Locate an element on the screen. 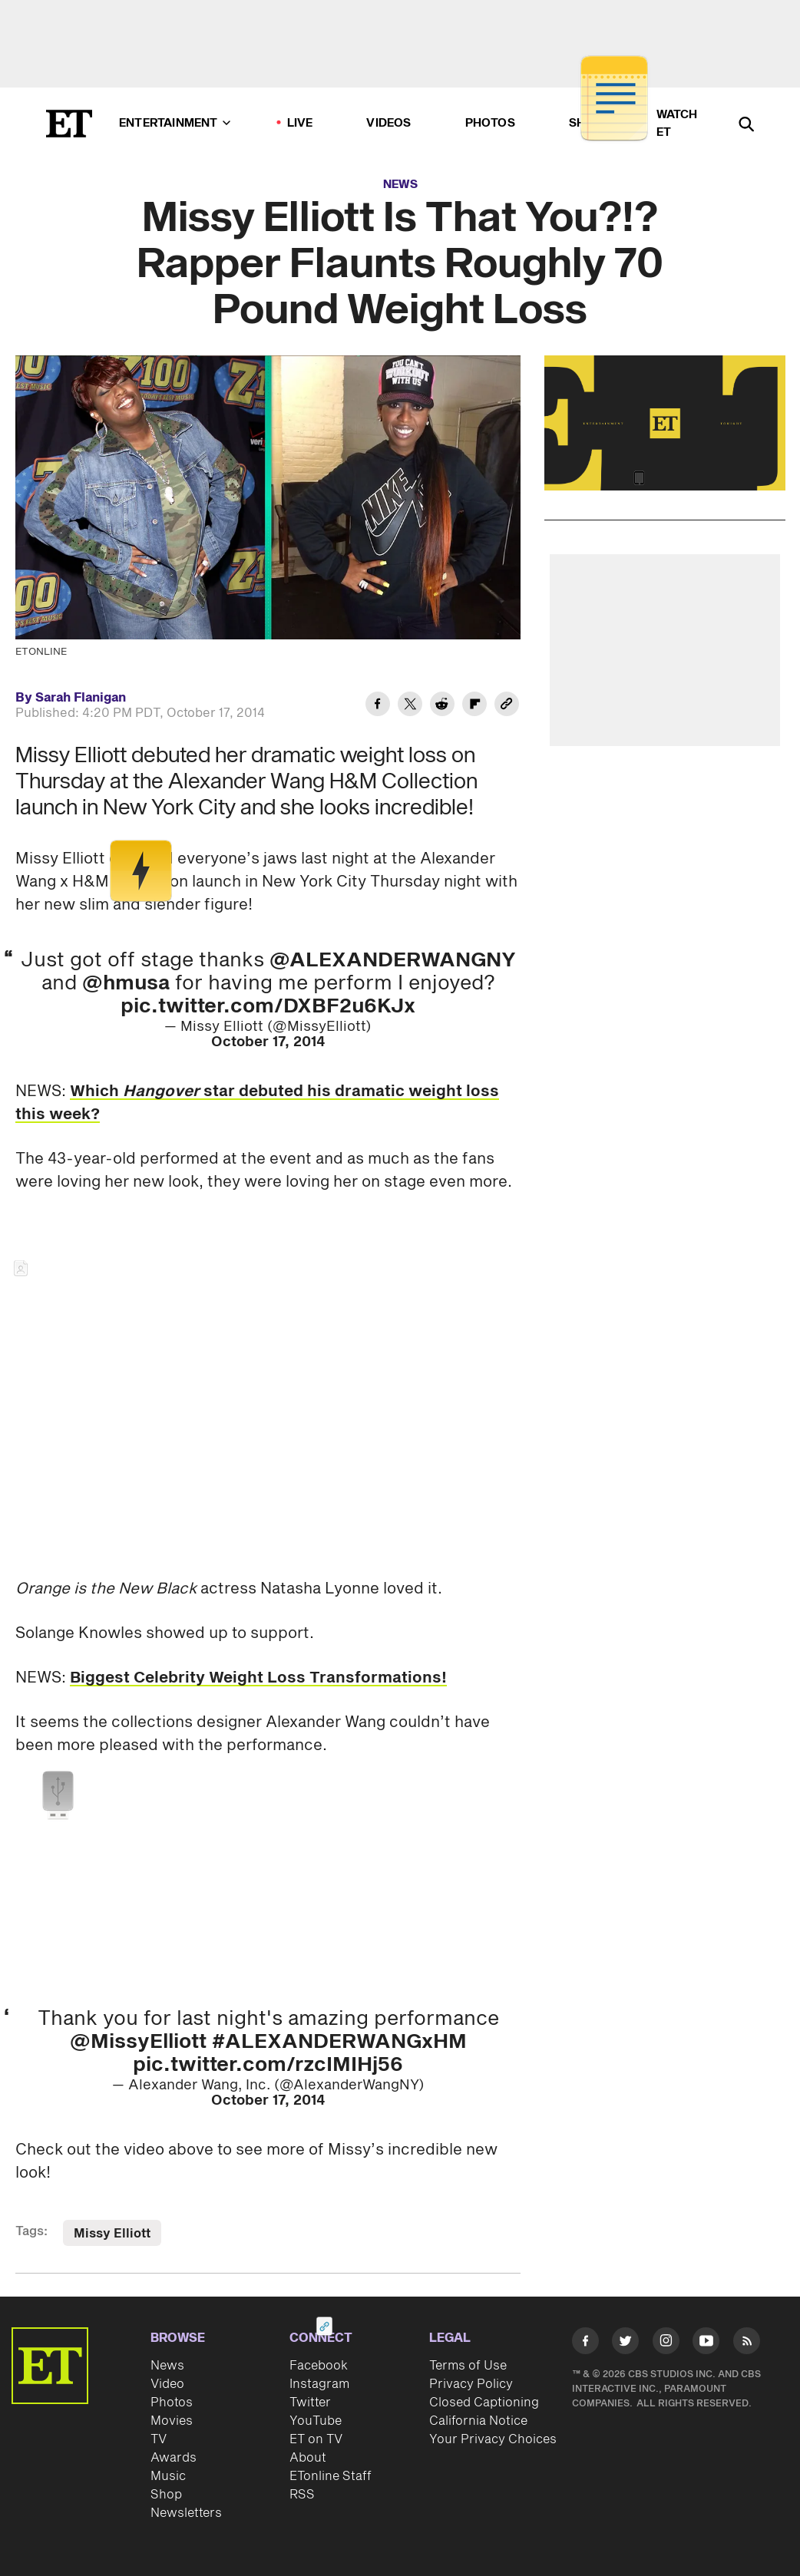  open the notes app is located at coordinates (614, 98).